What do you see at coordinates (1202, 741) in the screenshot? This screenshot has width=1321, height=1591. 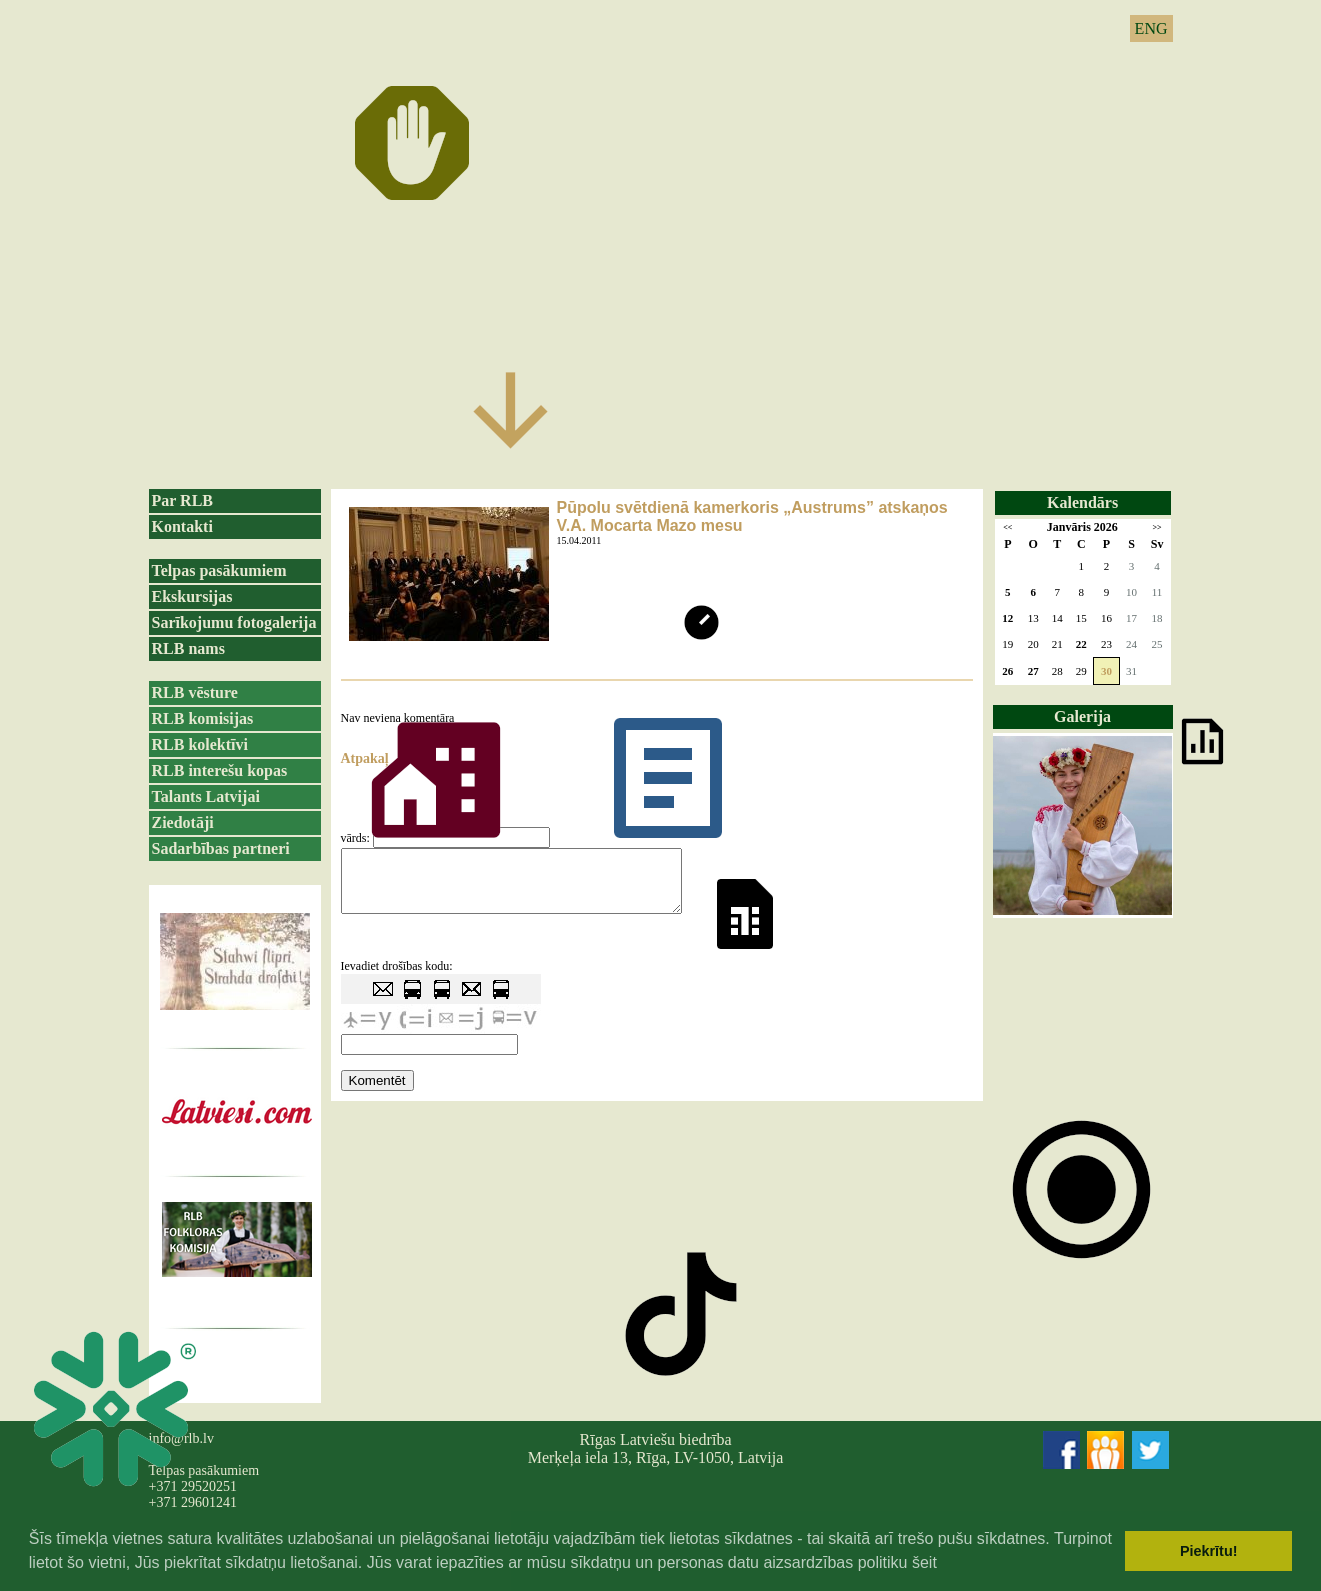 I see `view report or analytics document` at bounding box center [1202, 741].